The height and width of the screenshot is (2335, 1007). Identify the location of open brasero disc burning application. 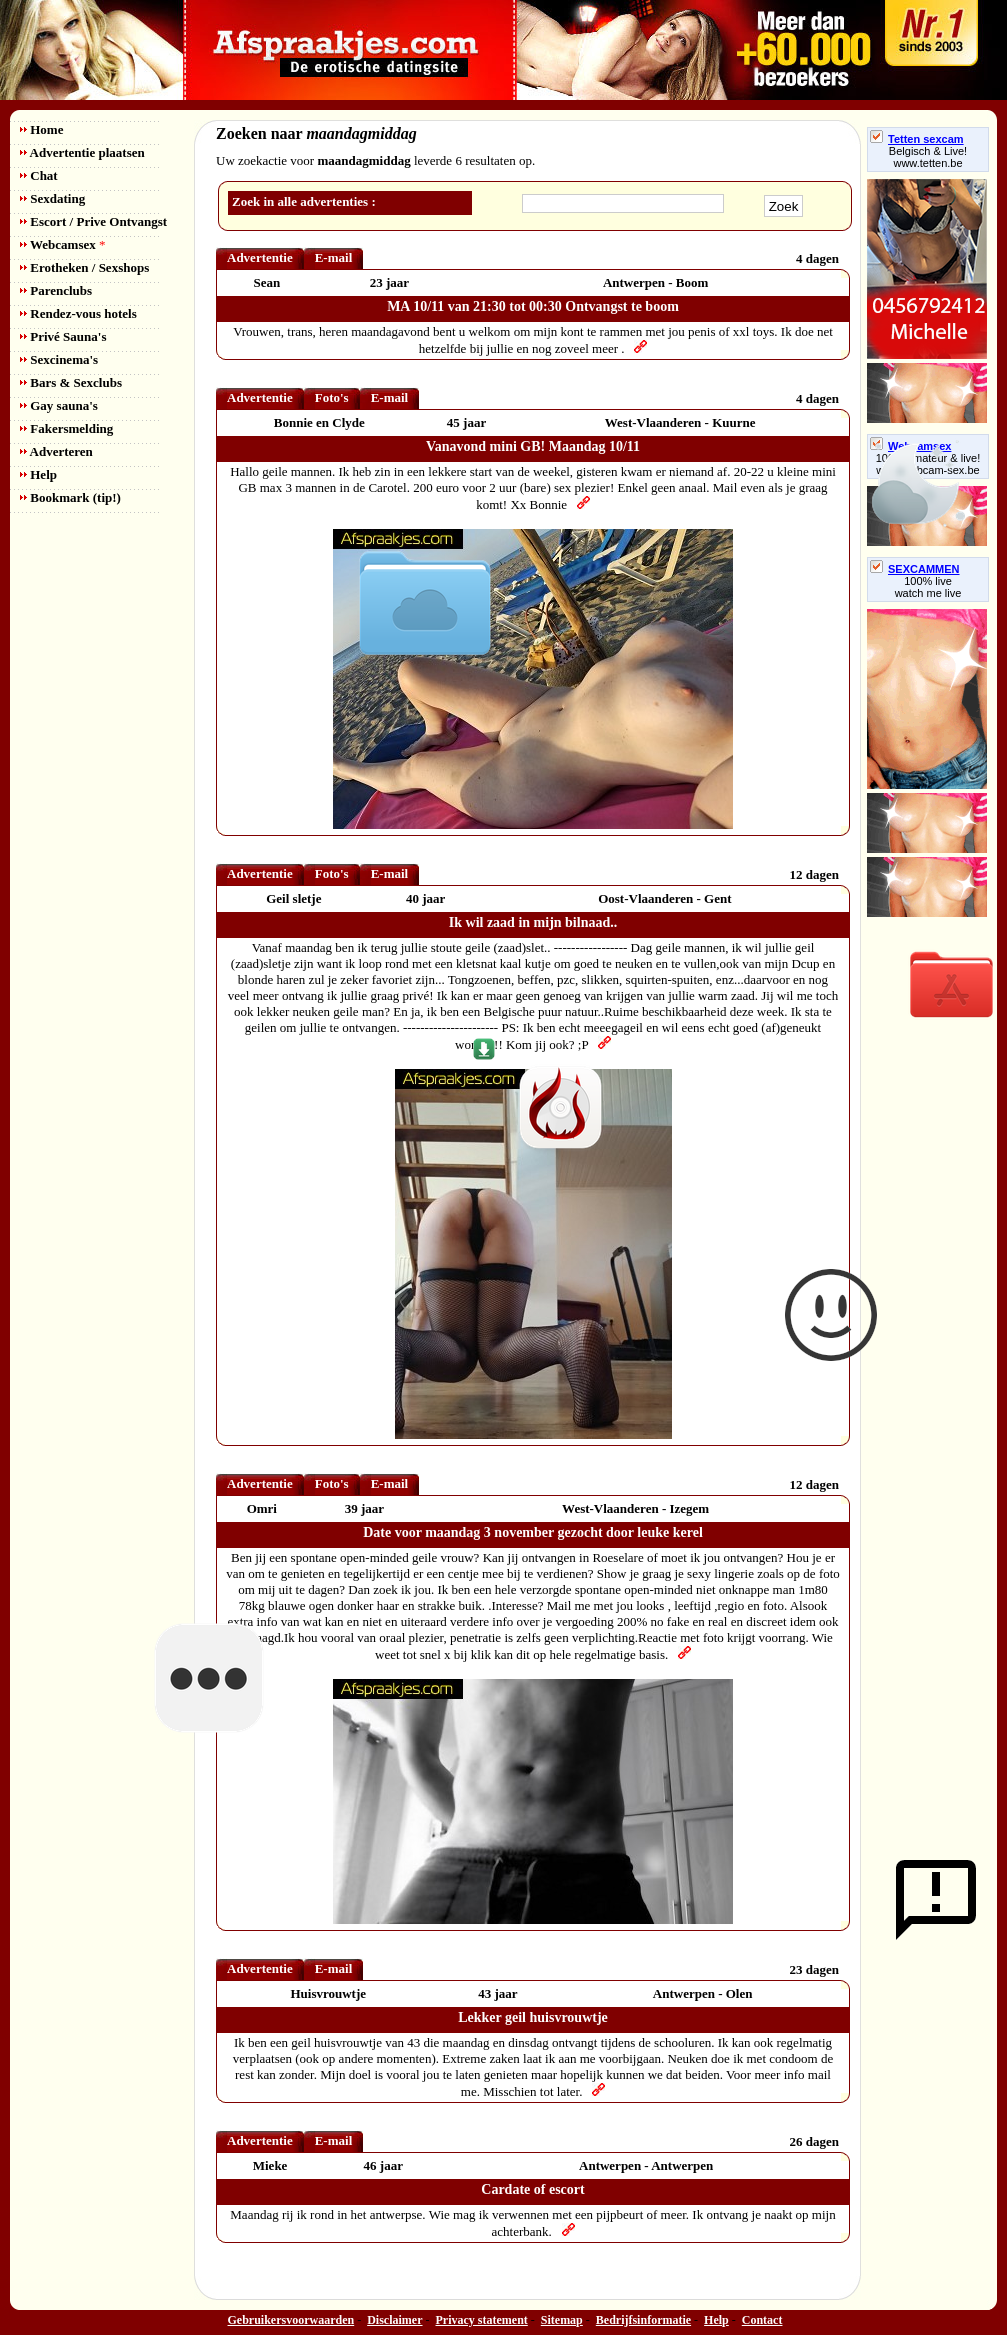
(560, 1107).